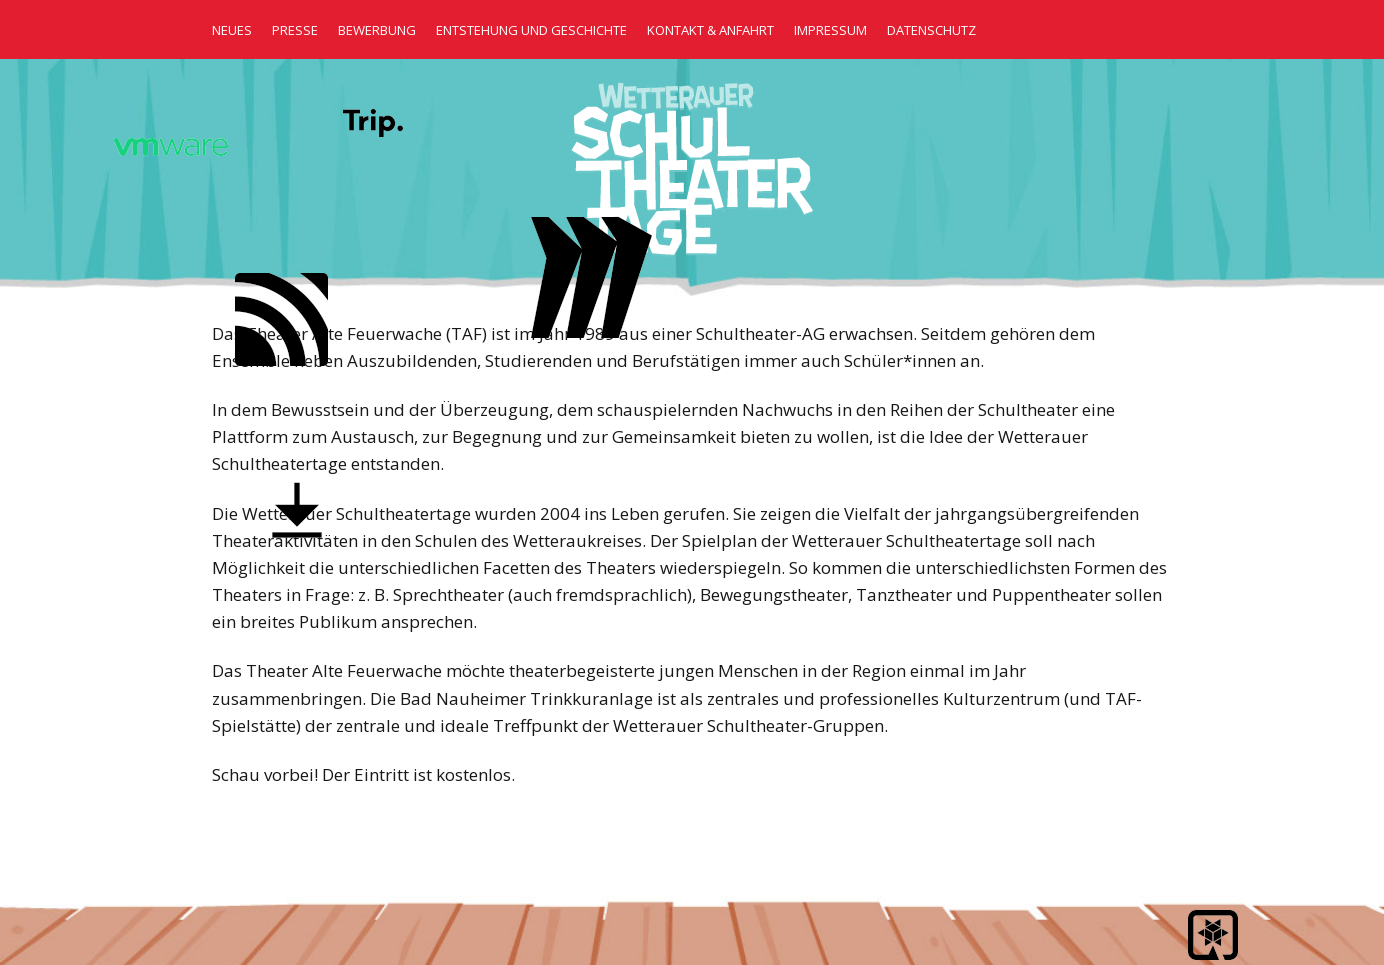 The width and height of the screenshot is (1384, 965). What do you see at coordinates (281, 319) in the screenshot?
I see `MQTT protocol or messaging service integration` at bounding box center [281, 319].